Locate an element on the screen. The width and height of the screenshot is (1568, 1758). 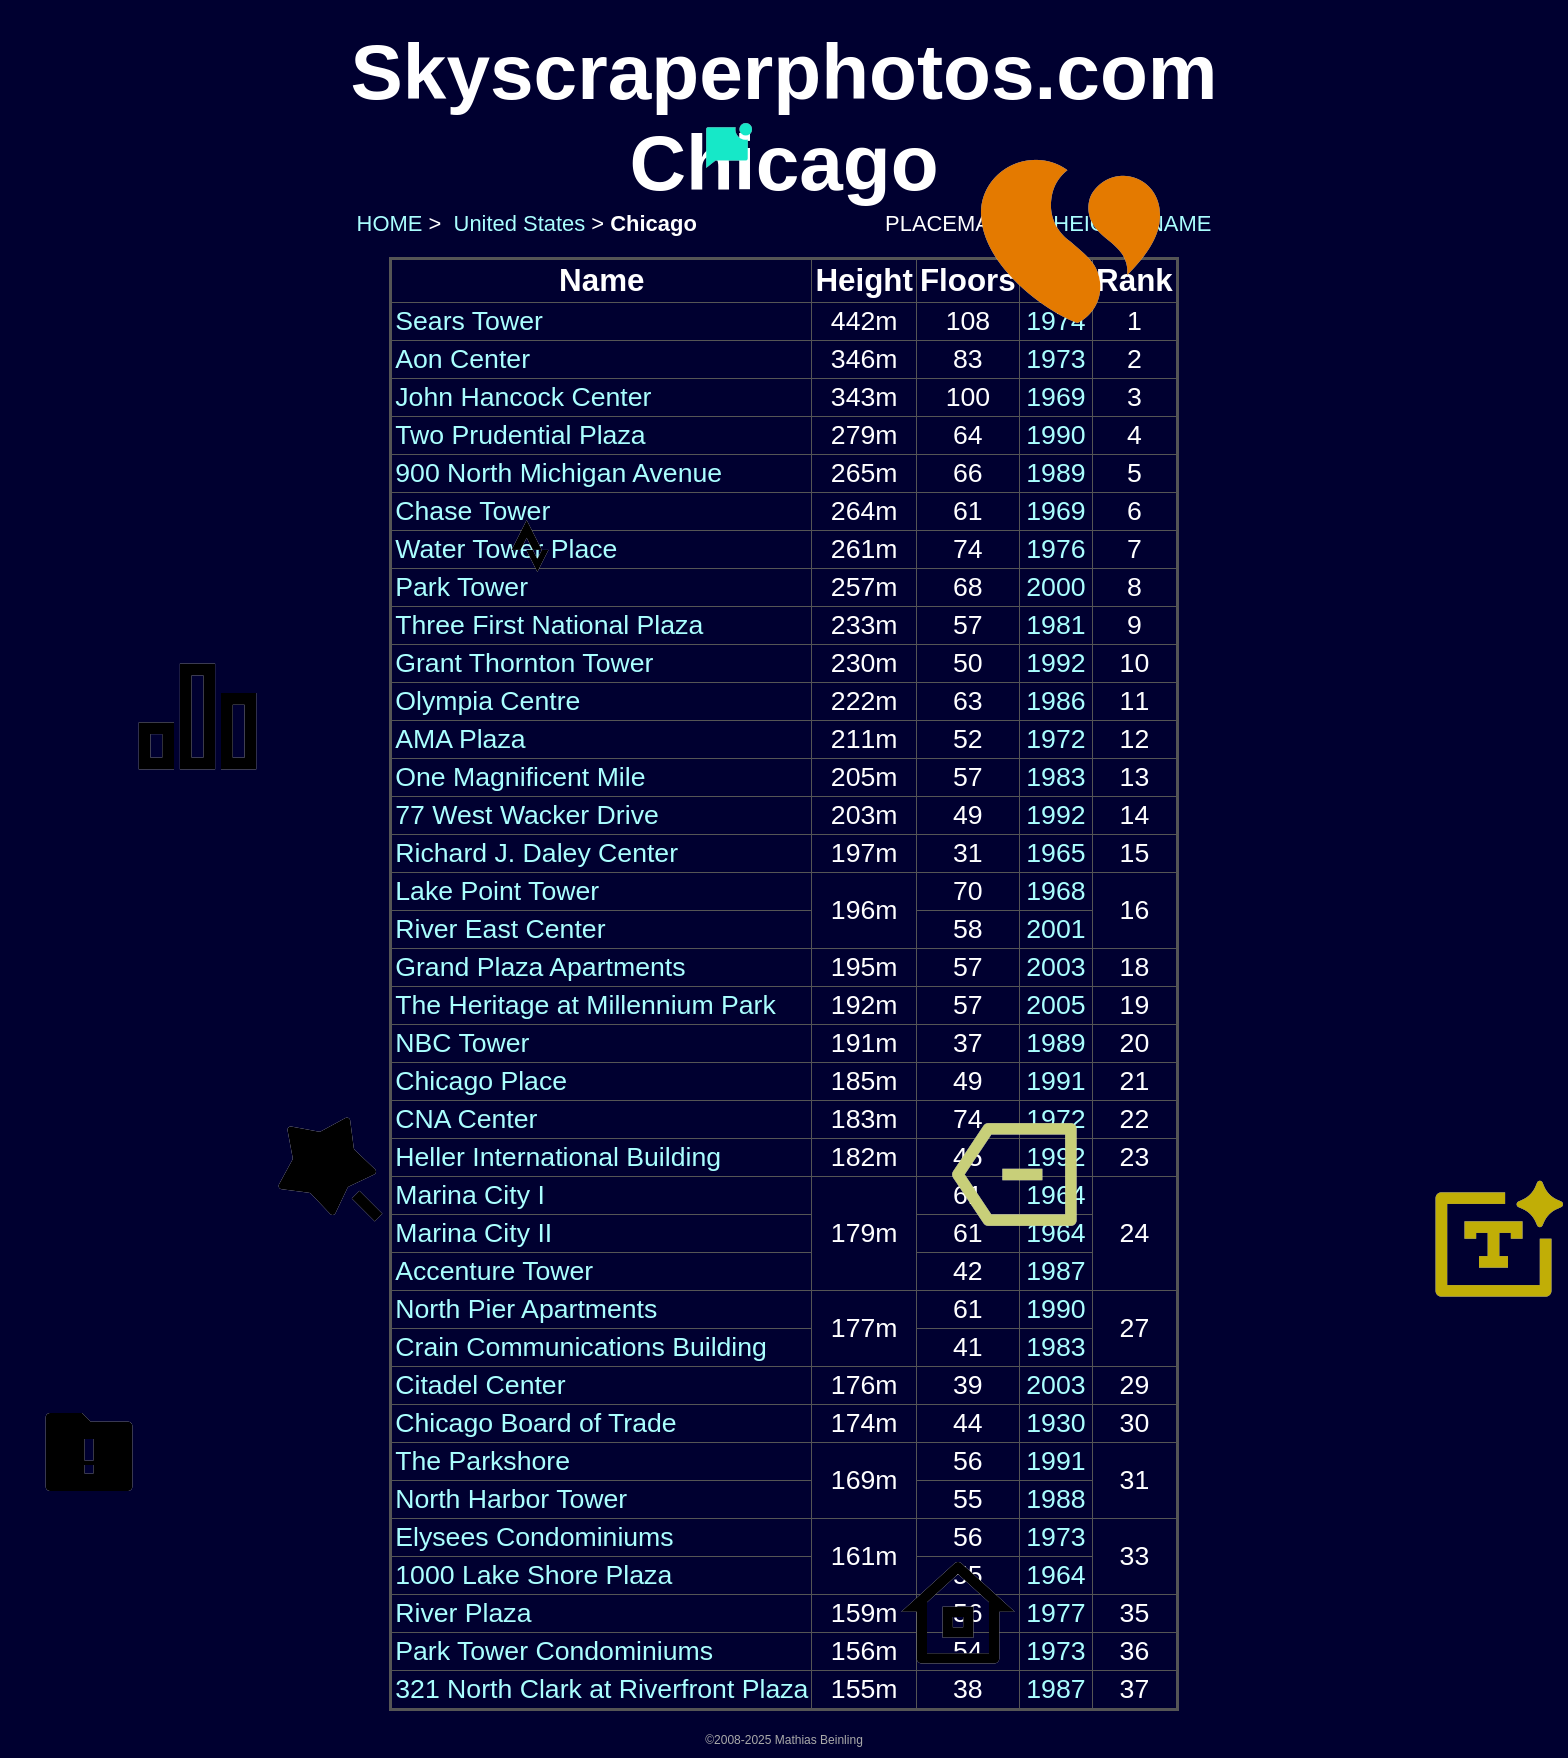
apply magic wand or auto-enhance effect is located at coordinates (330, 1169).